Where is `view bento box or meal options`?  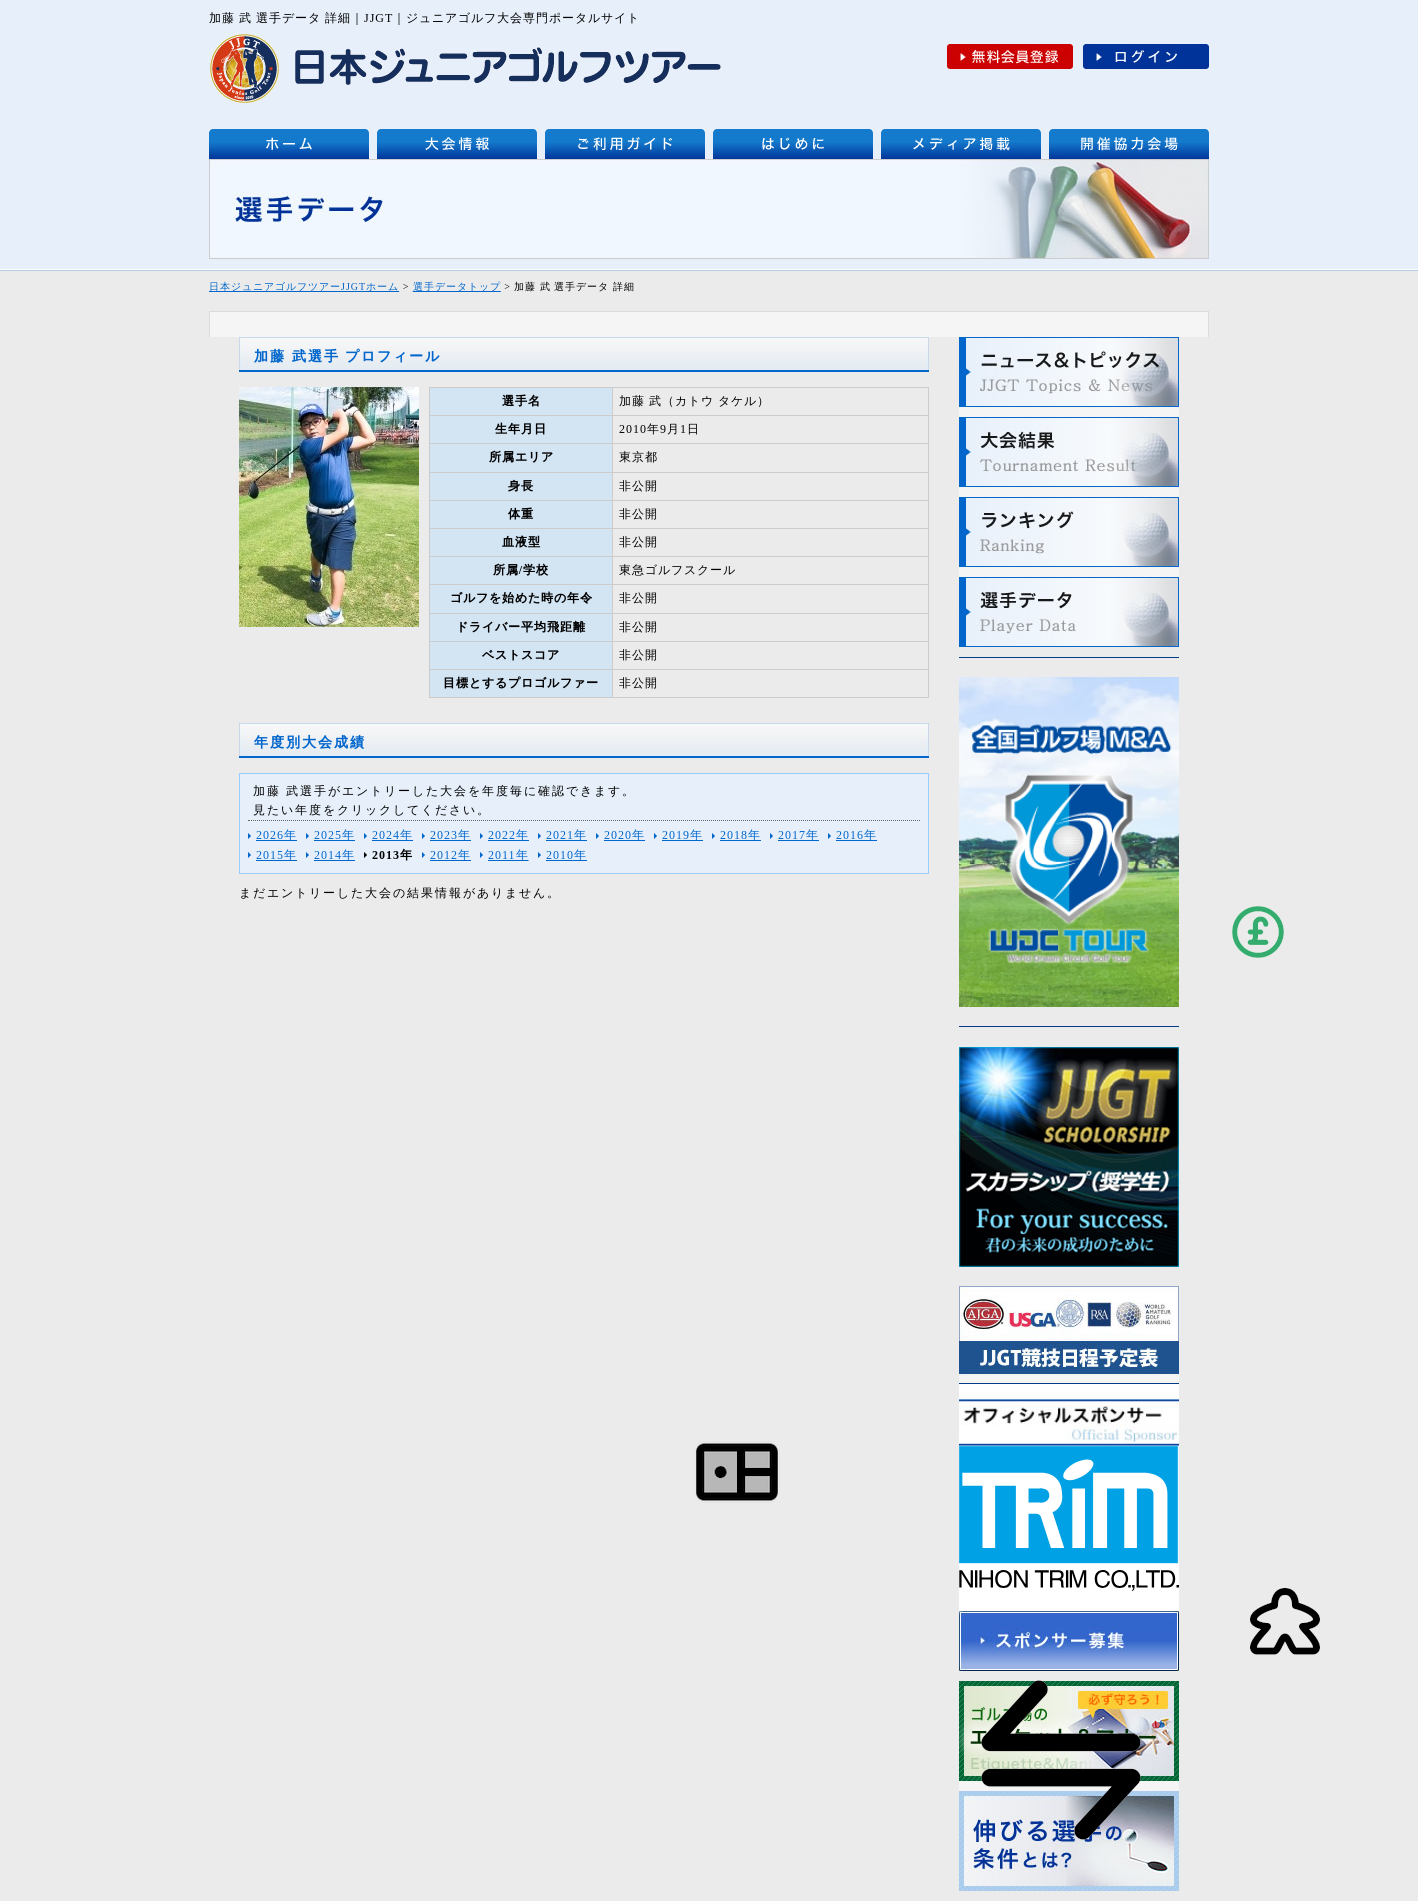
view bento box or meal options is located at coordinates (737, 1472).